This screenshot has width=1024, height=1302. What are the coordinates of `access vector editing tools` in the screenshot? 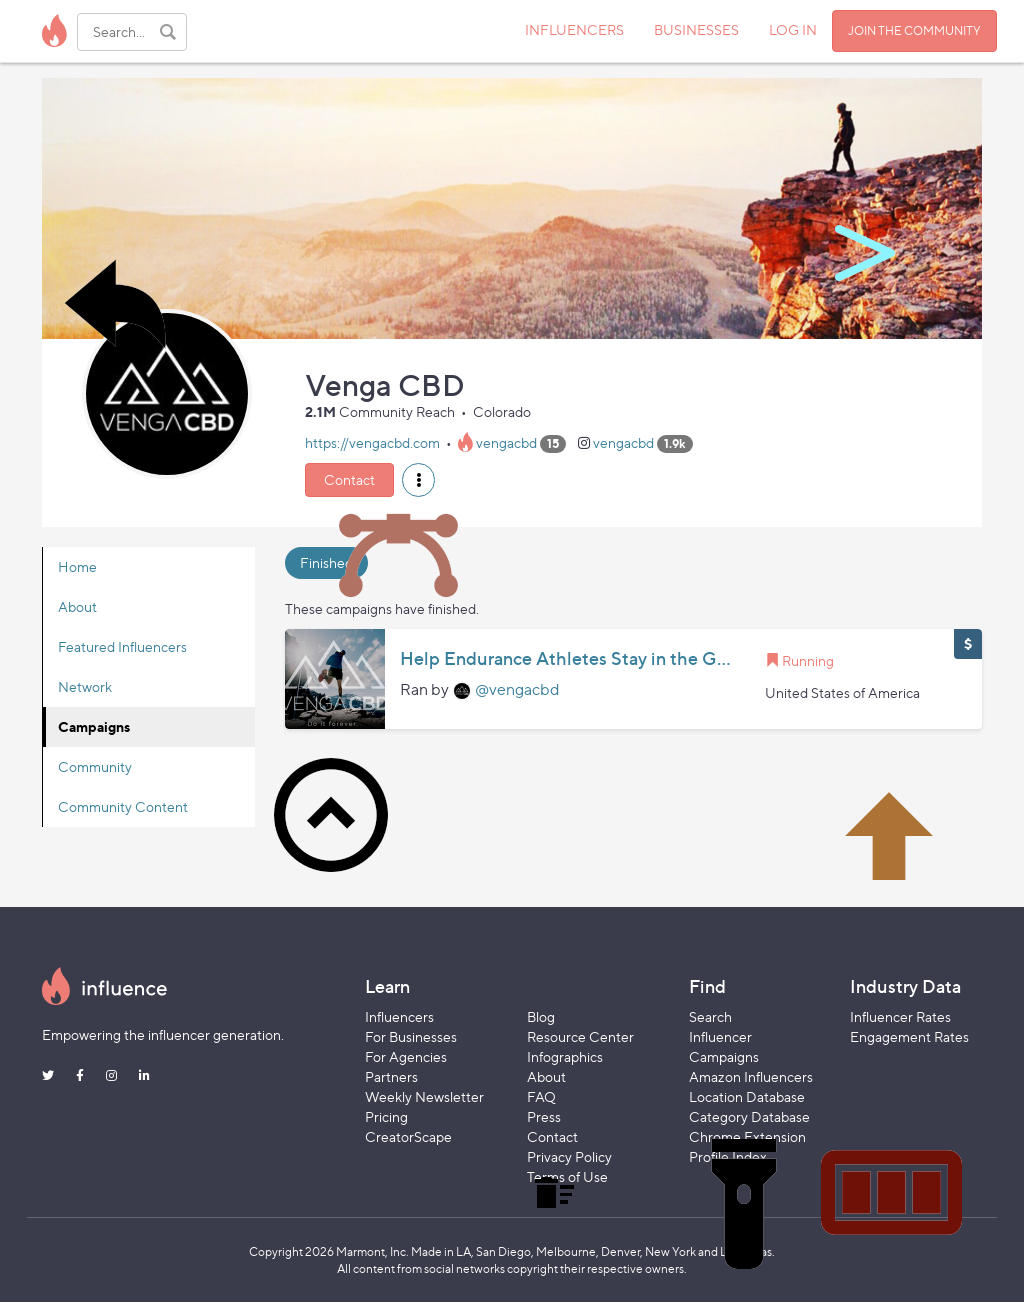 It's located at (398, 555).